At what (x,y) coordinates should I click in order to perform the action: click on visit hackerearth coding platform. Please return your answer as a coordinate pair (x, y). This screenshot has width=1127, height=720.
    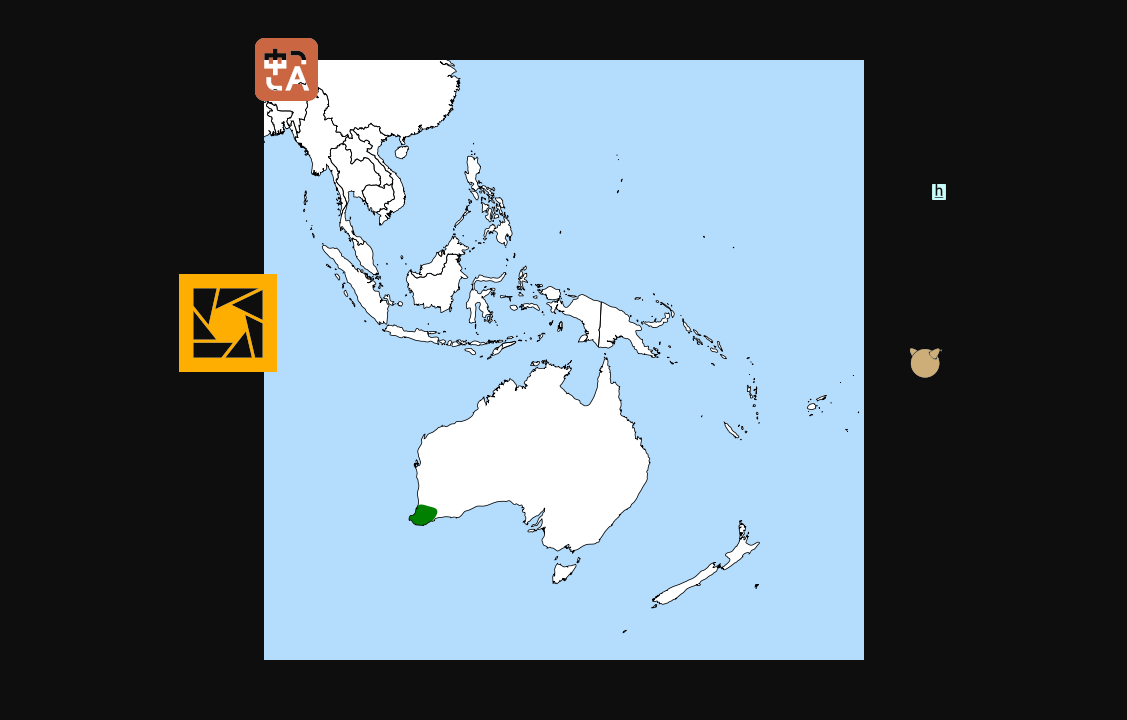
    Looking at the image, I should click on (939, 192).